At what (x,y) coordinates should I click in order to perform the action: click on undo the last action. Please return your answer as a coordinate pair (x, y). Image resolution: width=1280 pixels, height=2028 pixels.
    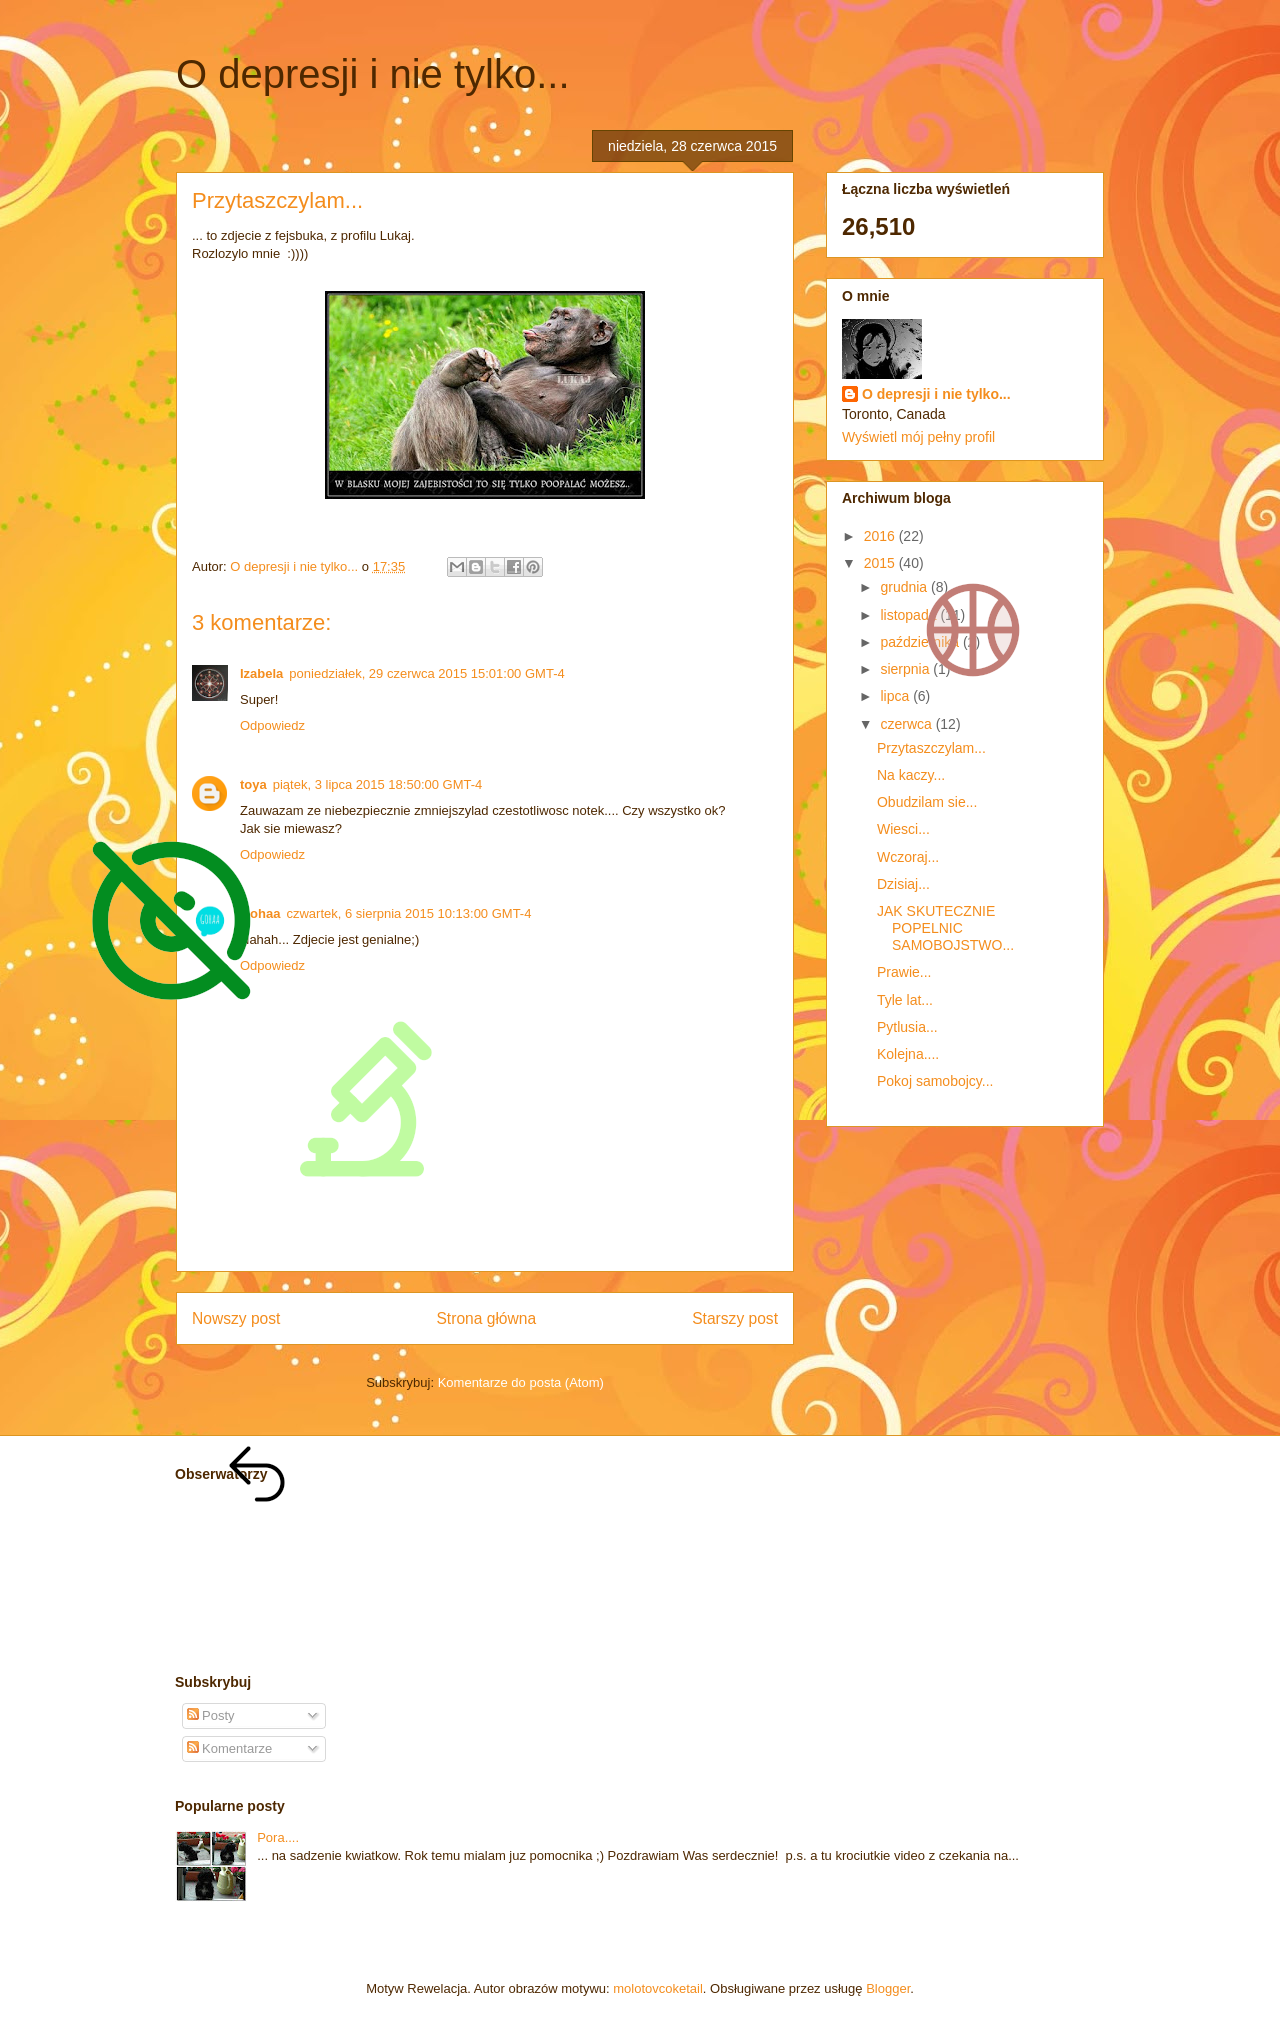
    Looking at the image, I should click on (257, 1474).